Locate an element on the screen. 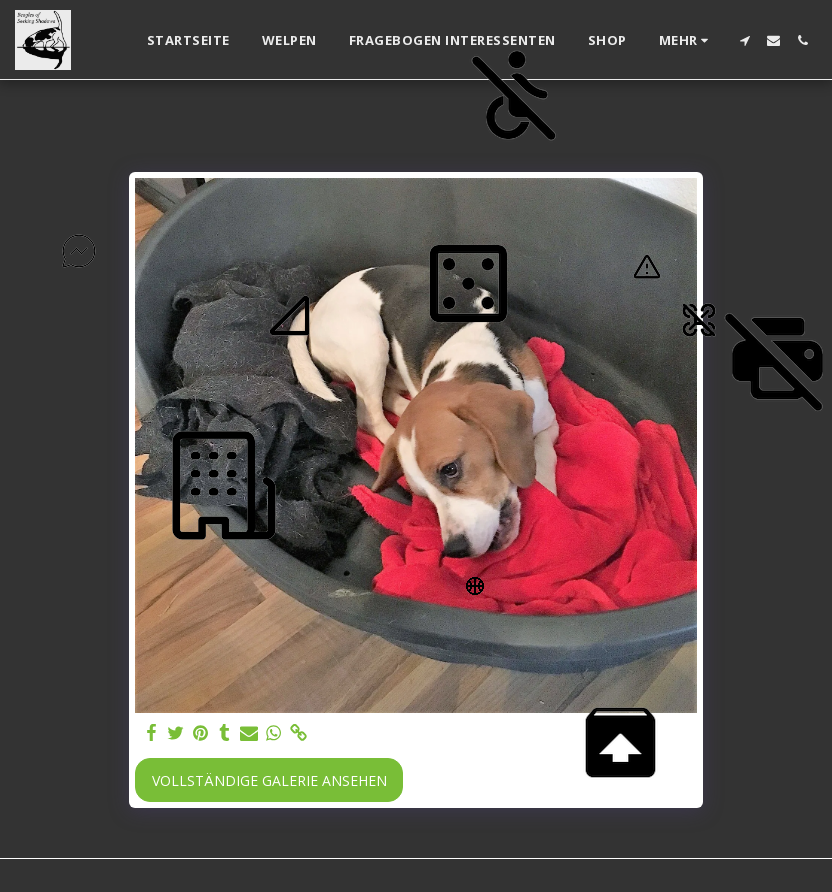  printing is currently unavailable is located at coordinates (777, 358).